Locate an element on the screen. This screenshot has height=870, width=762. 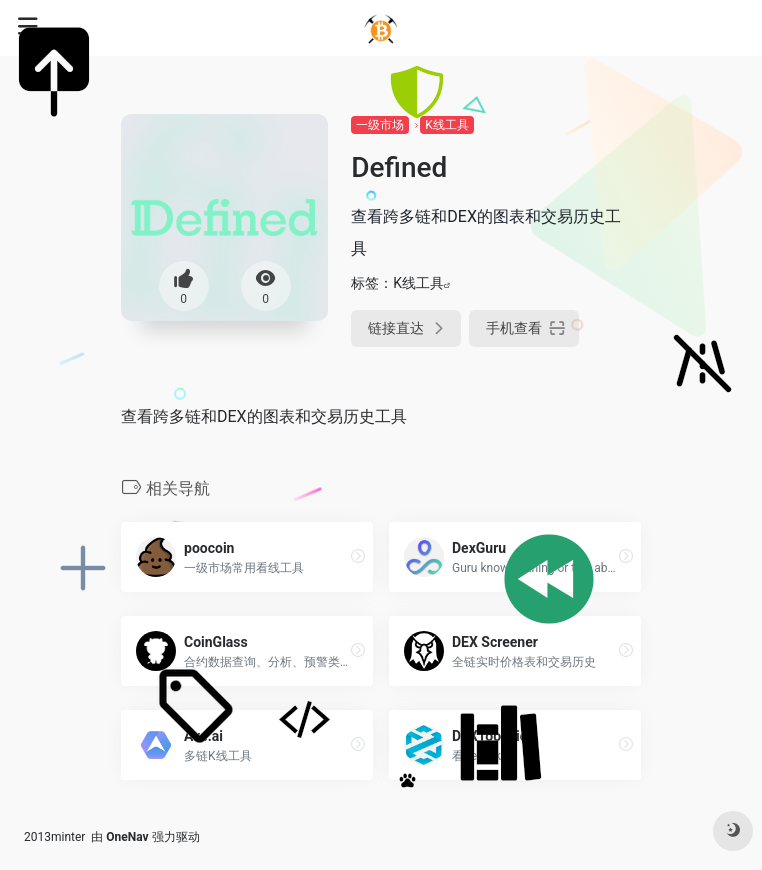
road or route unavailable is located at coordinates (702, 363).